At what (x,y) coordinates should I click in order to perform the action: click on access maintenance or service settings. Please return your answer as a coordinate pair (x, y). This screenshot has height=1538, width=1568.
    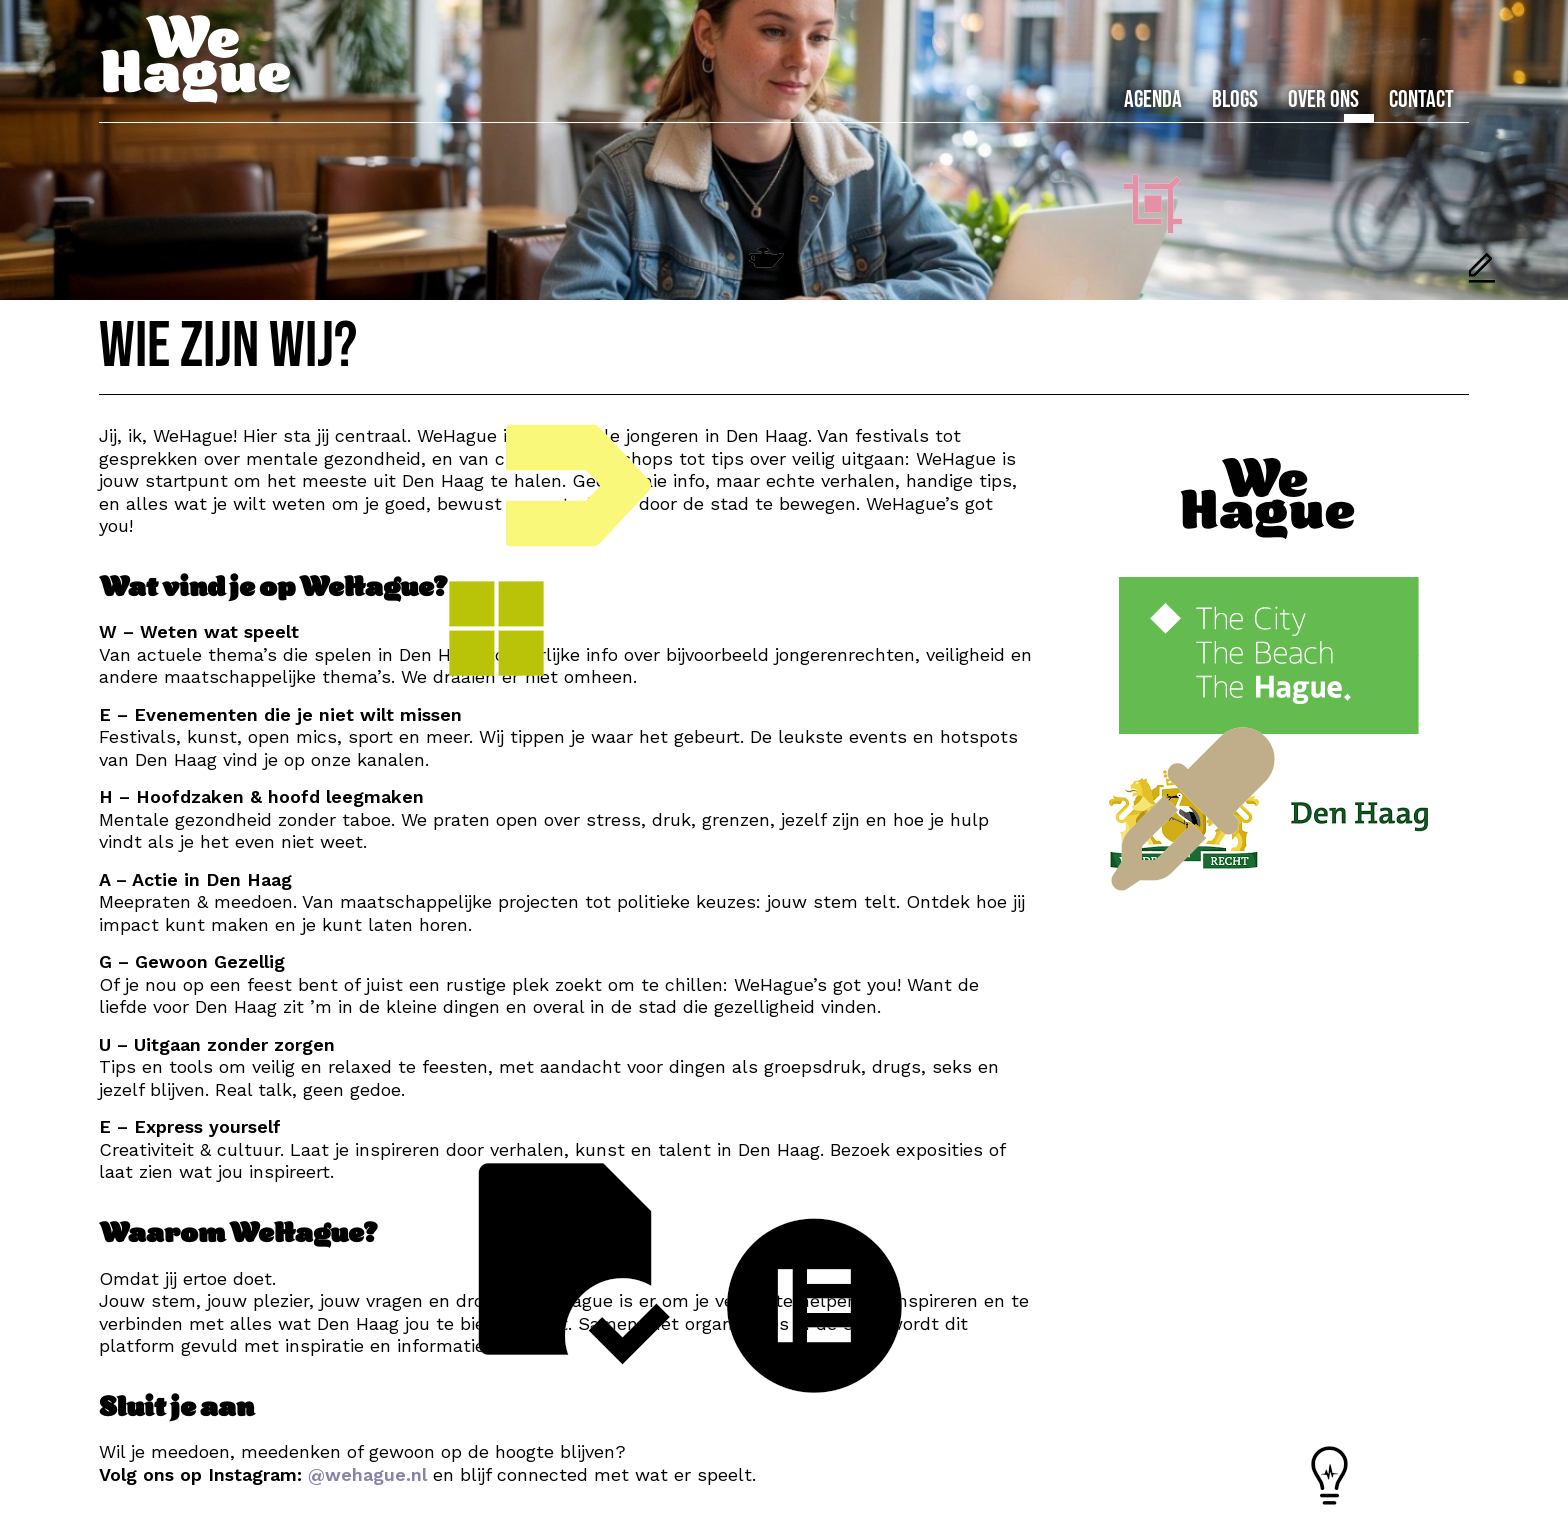
    Looking at the image, I should click on (766, 258).